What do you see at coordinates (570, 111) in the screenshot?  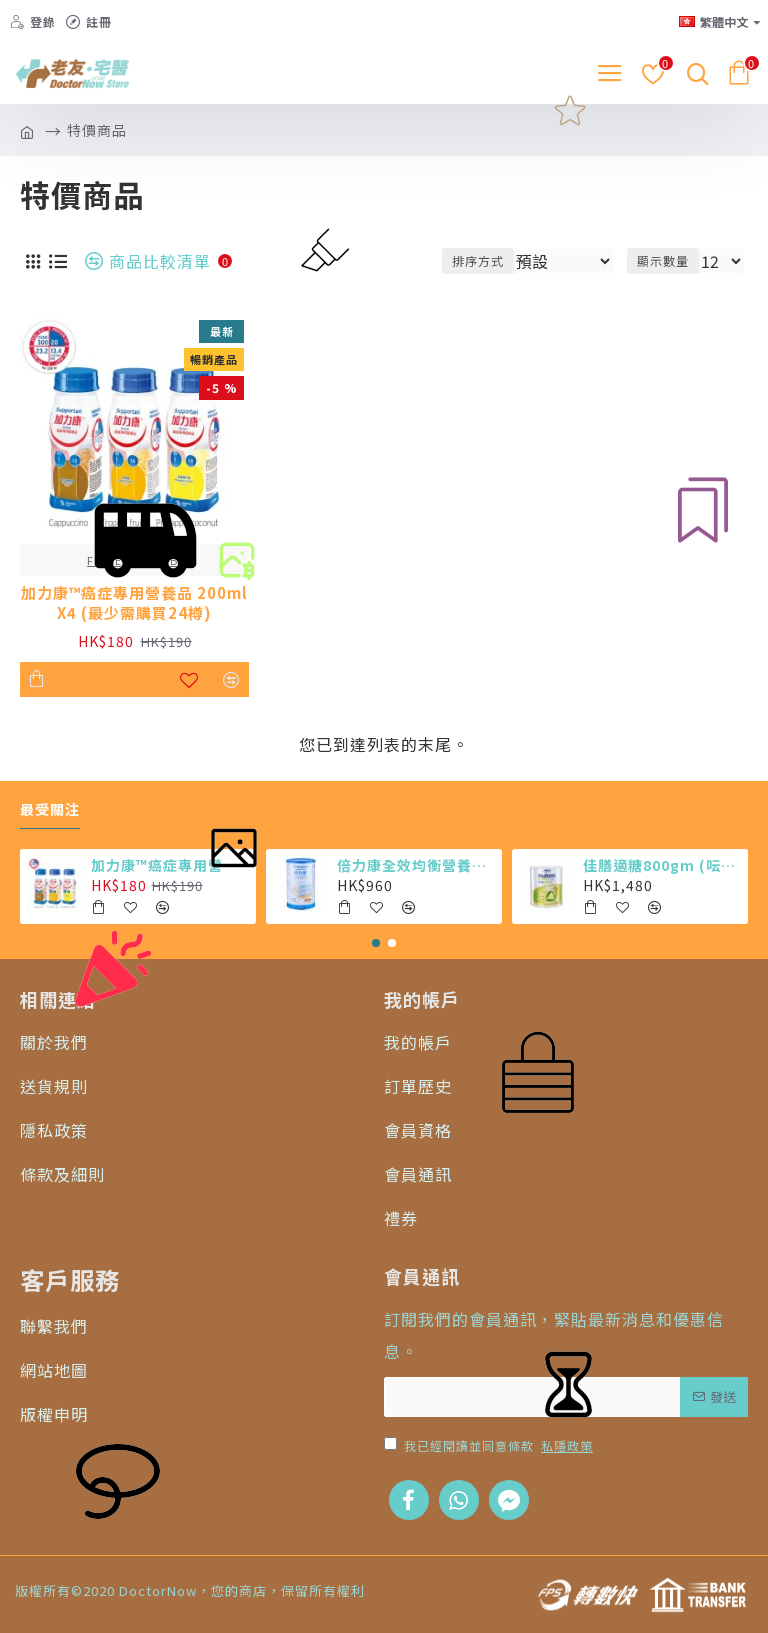 I see `add to favorites` at bounding box center [570, 111].